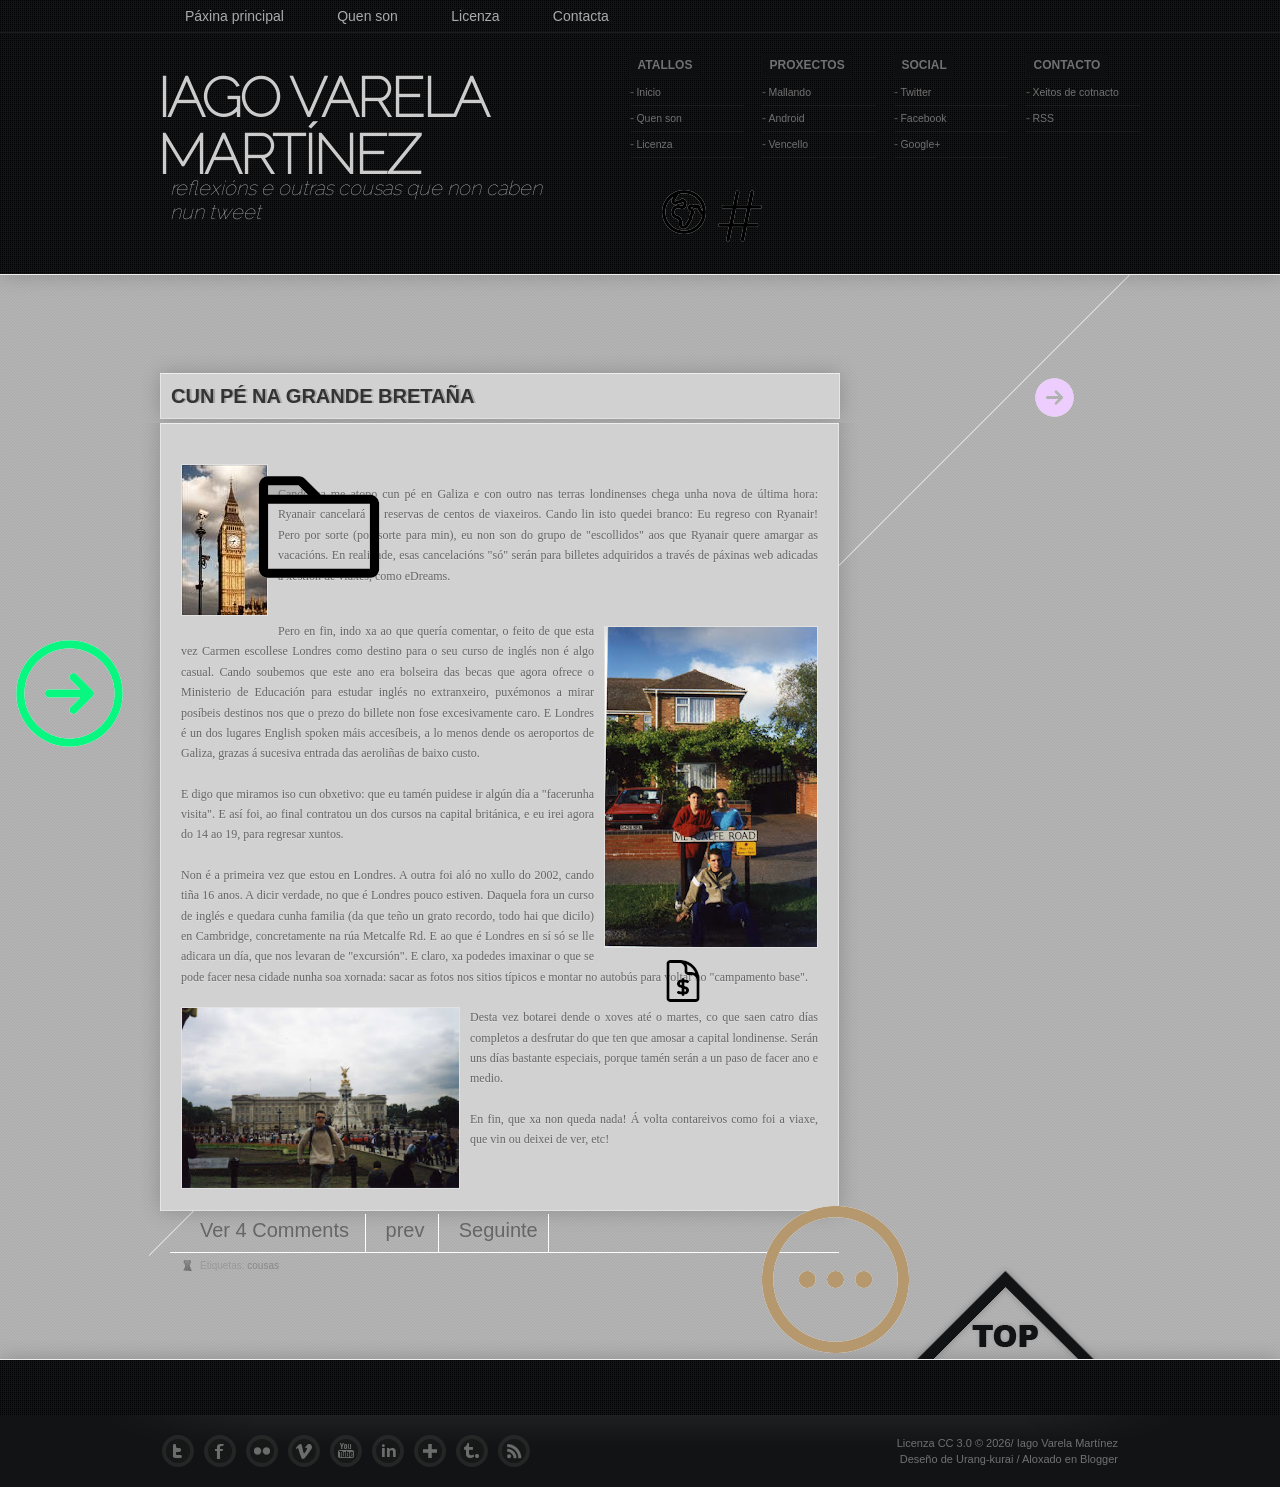 This screenshot has height=1487, width=1280. I want to click on proceed to the next step, so click(69, 693).